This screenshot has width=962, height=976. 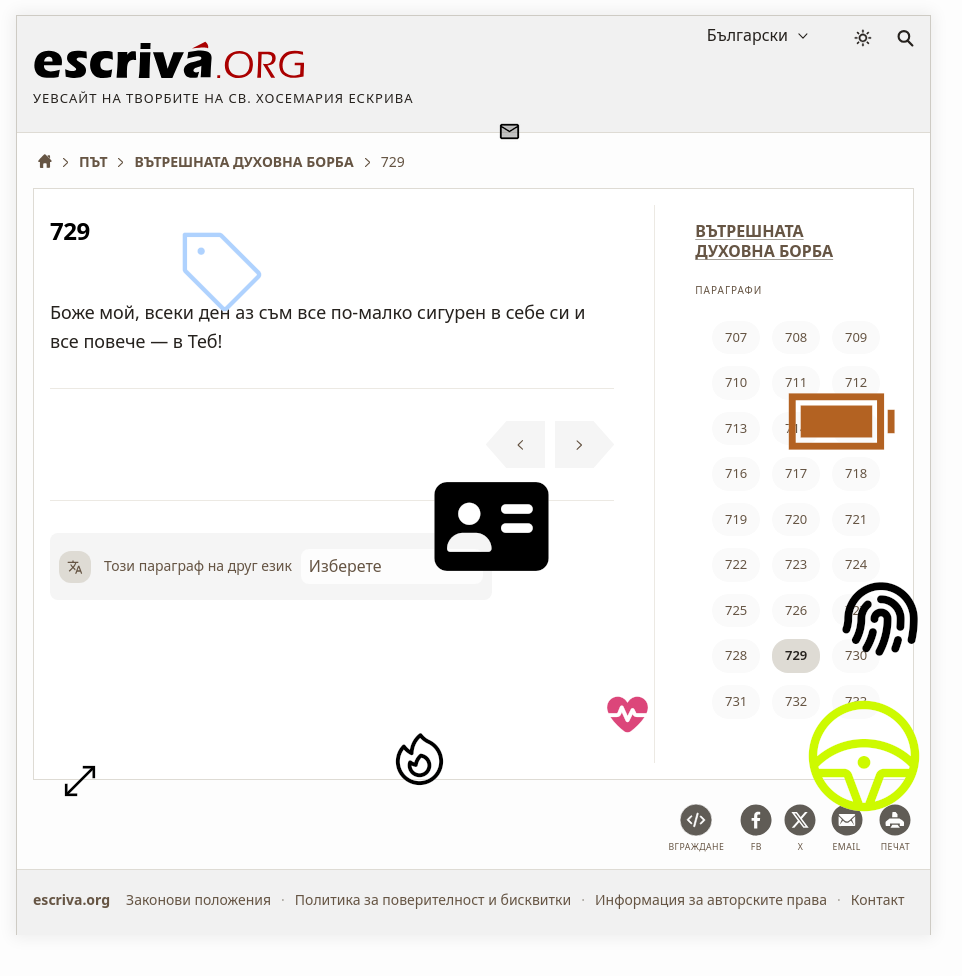 What do you see at coordinates (80, 781) in the screenshot?
I see `resize a window or element` at bounding box center [80, 781].